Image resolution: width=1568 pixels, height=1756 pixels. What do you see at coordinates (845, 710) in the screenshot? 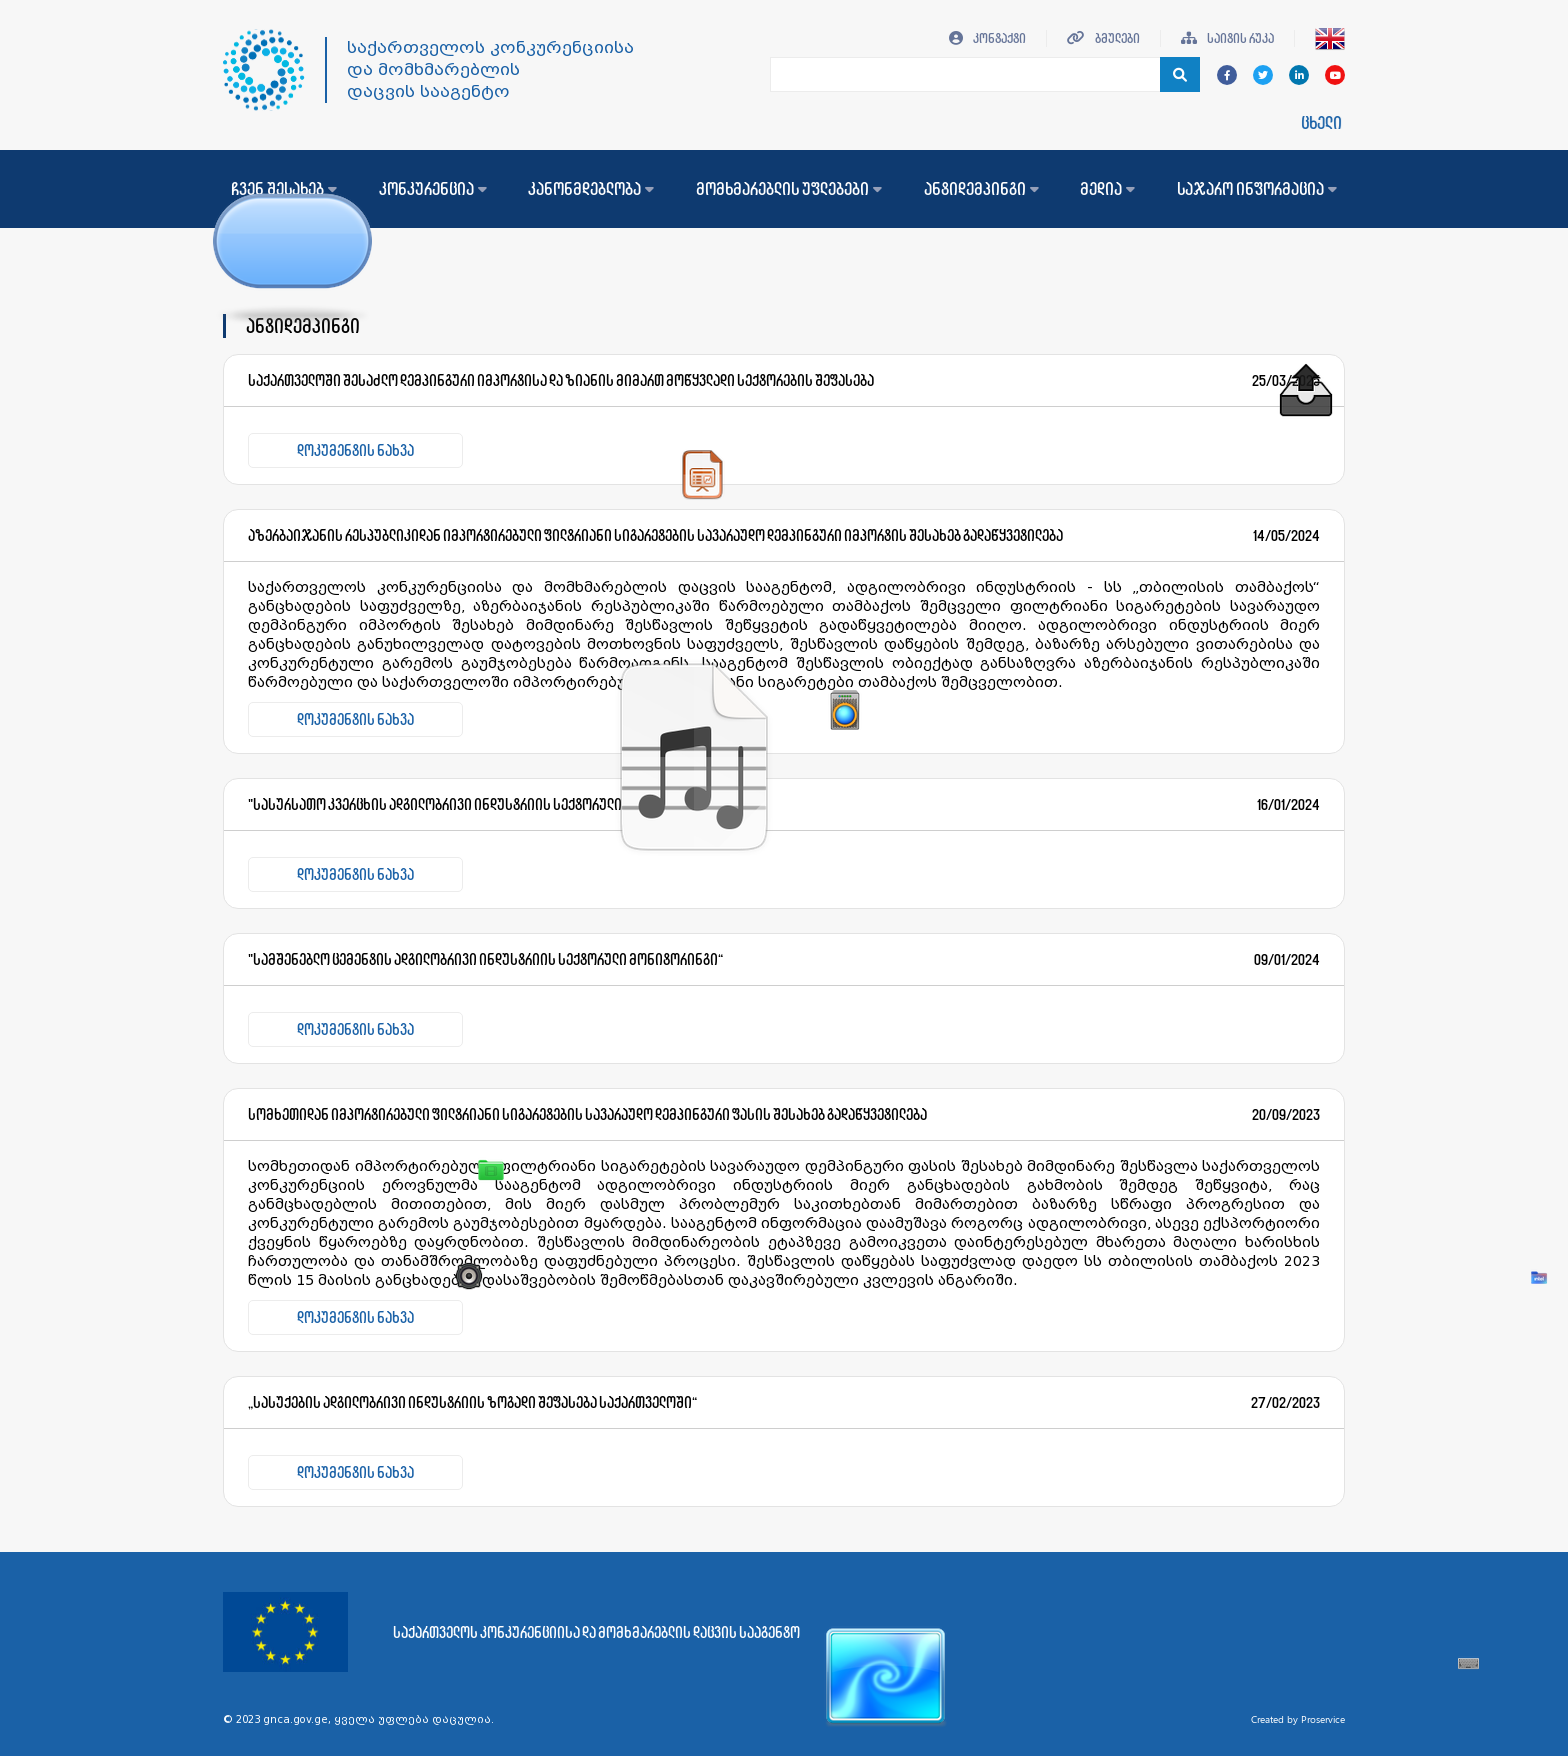
I see `indicates a non-RAID configured storage device` at bounding box center [845, 710].